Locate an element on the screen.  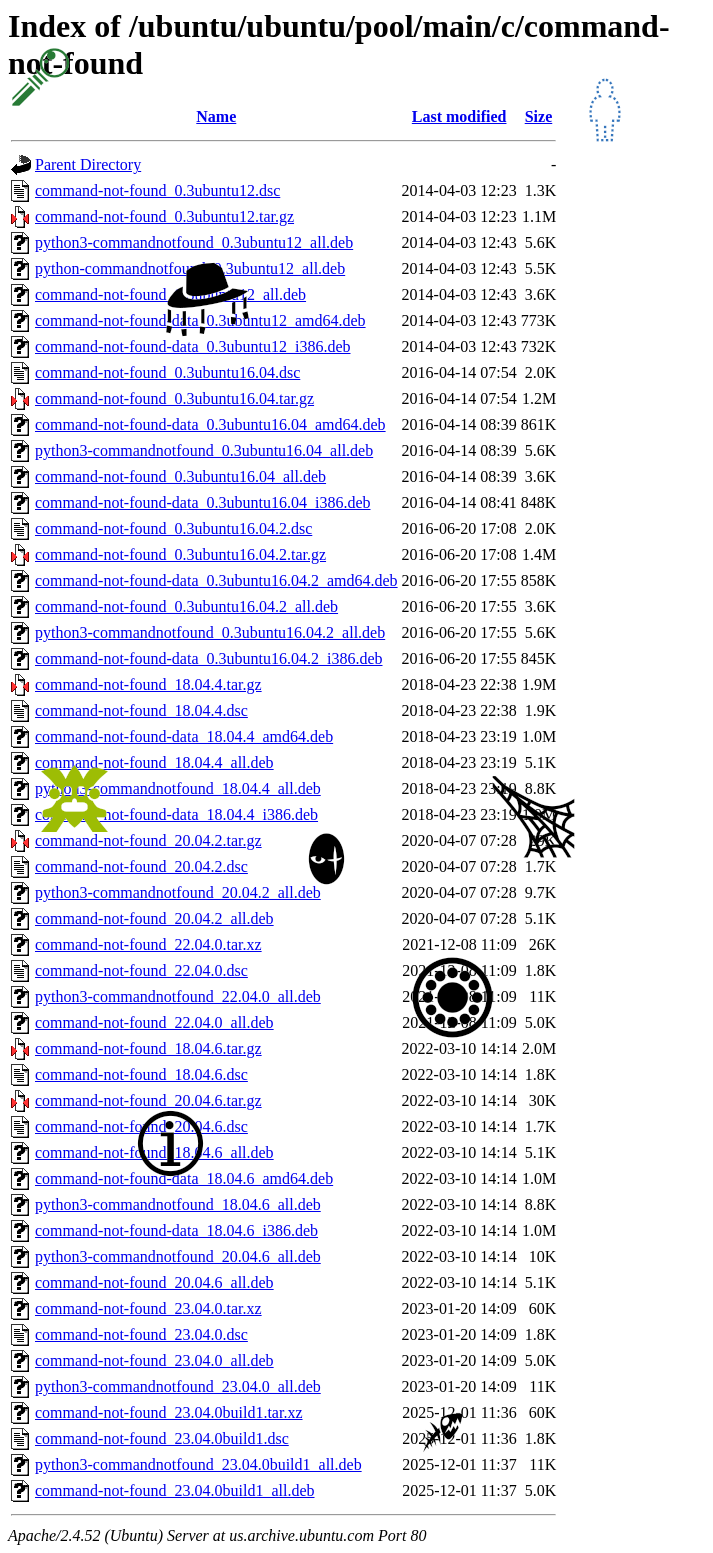
view more information or details is located at coordinates (170, 1143).